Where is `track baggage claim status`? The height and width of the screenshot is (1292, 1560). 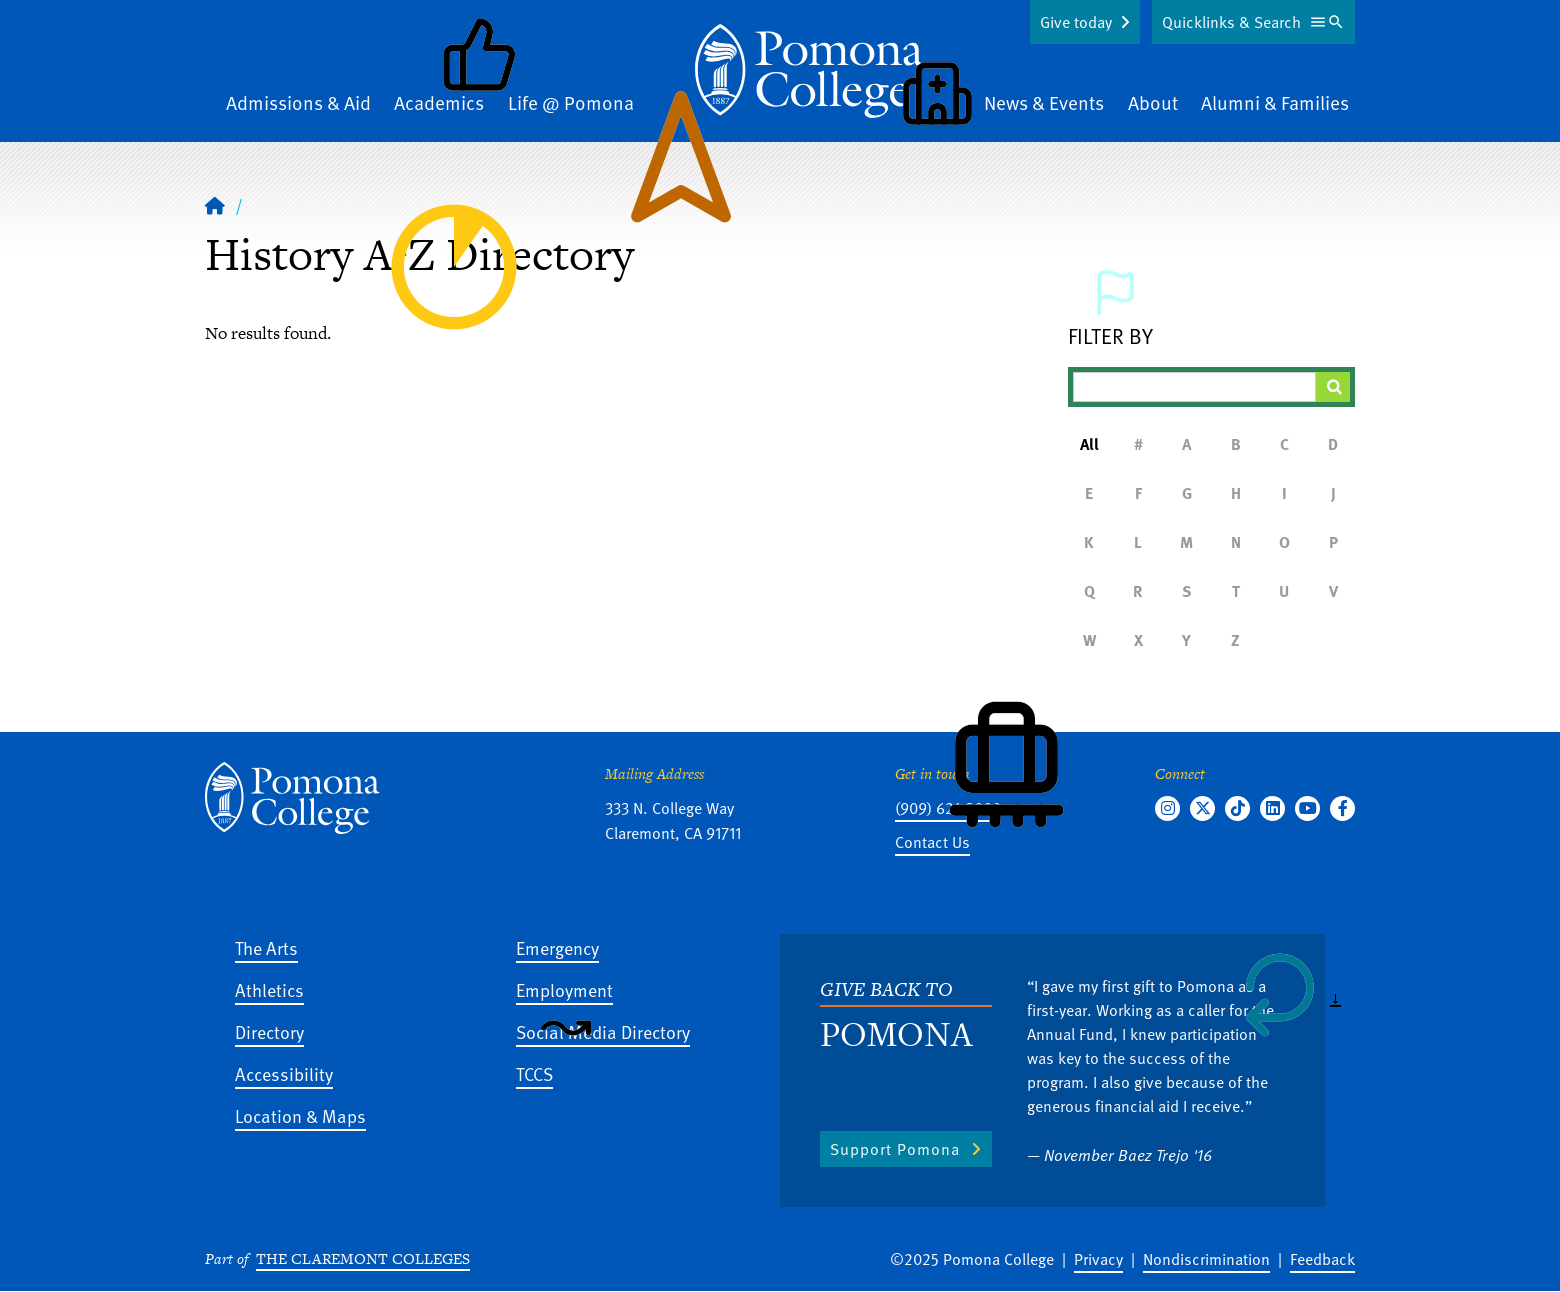
track baggage claim status is located at coordinates (1006, 764).